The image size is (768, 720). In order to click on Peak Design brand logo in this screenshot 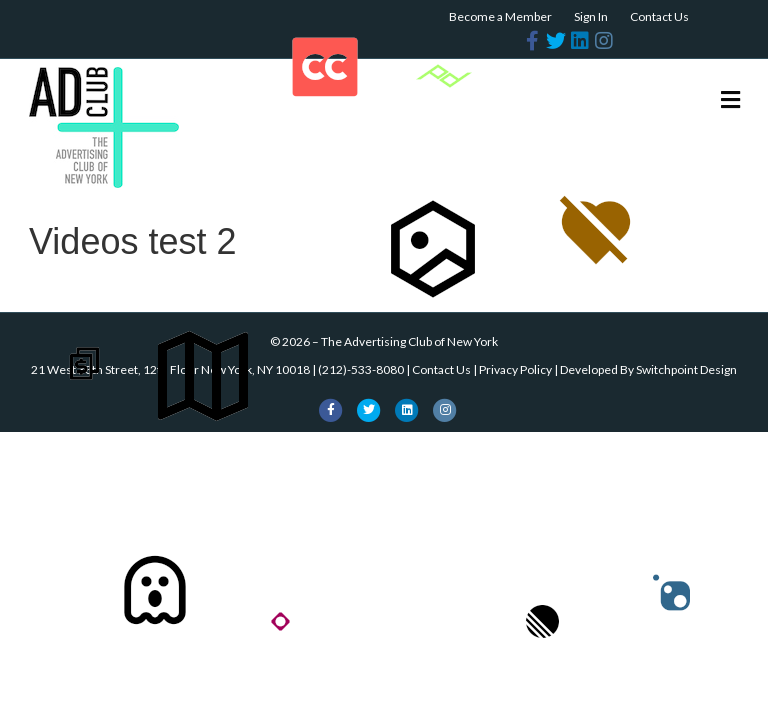, I will do `click(444, 76)`.